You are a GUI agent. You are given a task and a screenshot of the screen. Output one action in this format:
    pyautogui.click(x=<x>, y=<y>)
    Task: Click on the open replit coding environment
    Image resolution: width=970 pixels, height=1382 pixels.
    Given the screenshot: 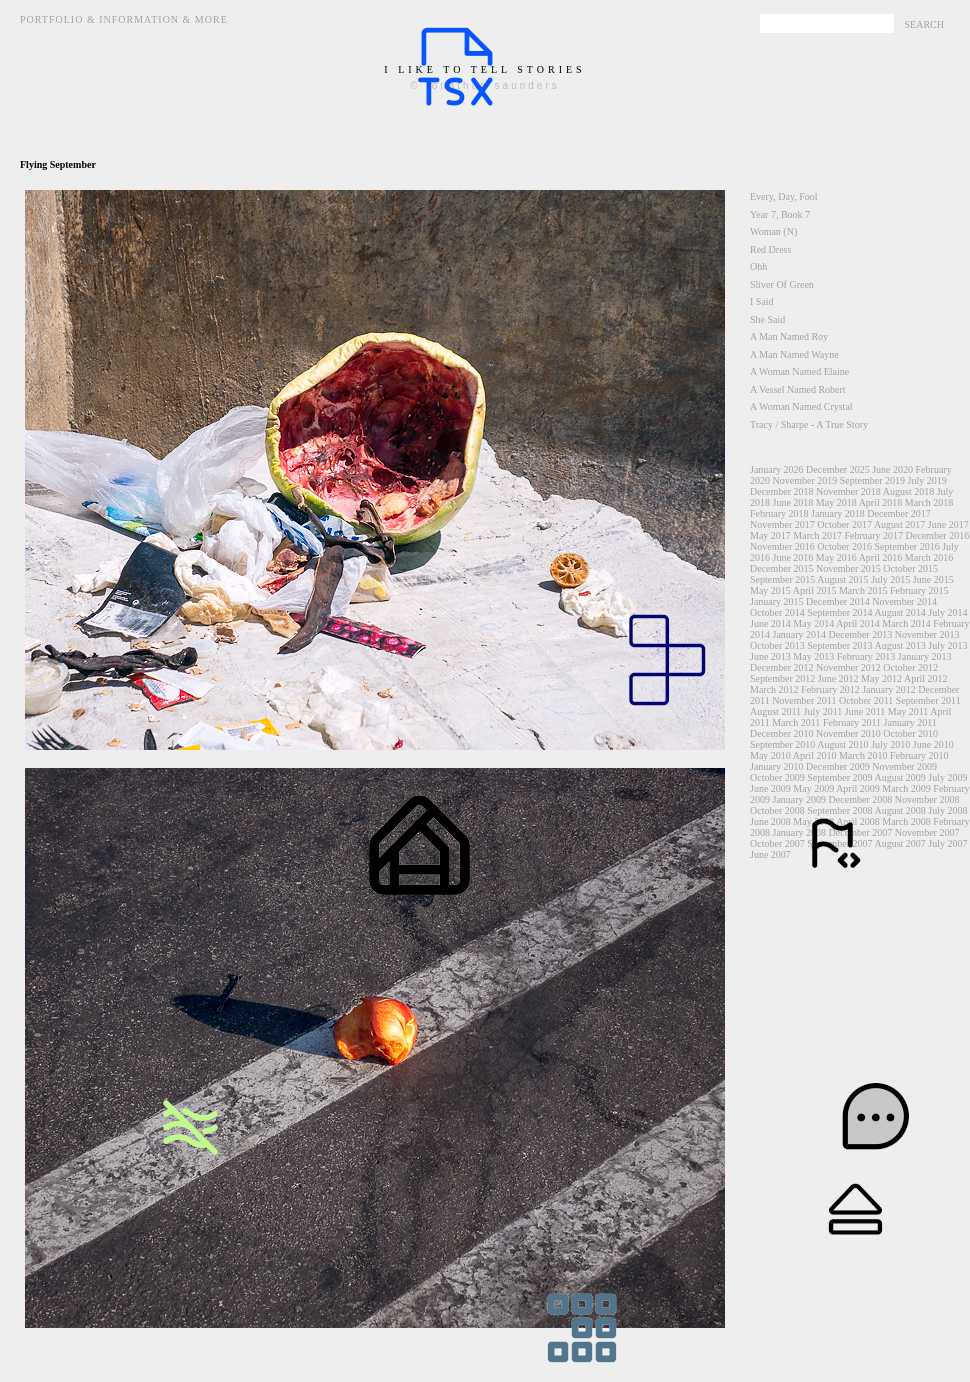 What is the action you would take?
    pyautogui.click(x=660, y=660)
    